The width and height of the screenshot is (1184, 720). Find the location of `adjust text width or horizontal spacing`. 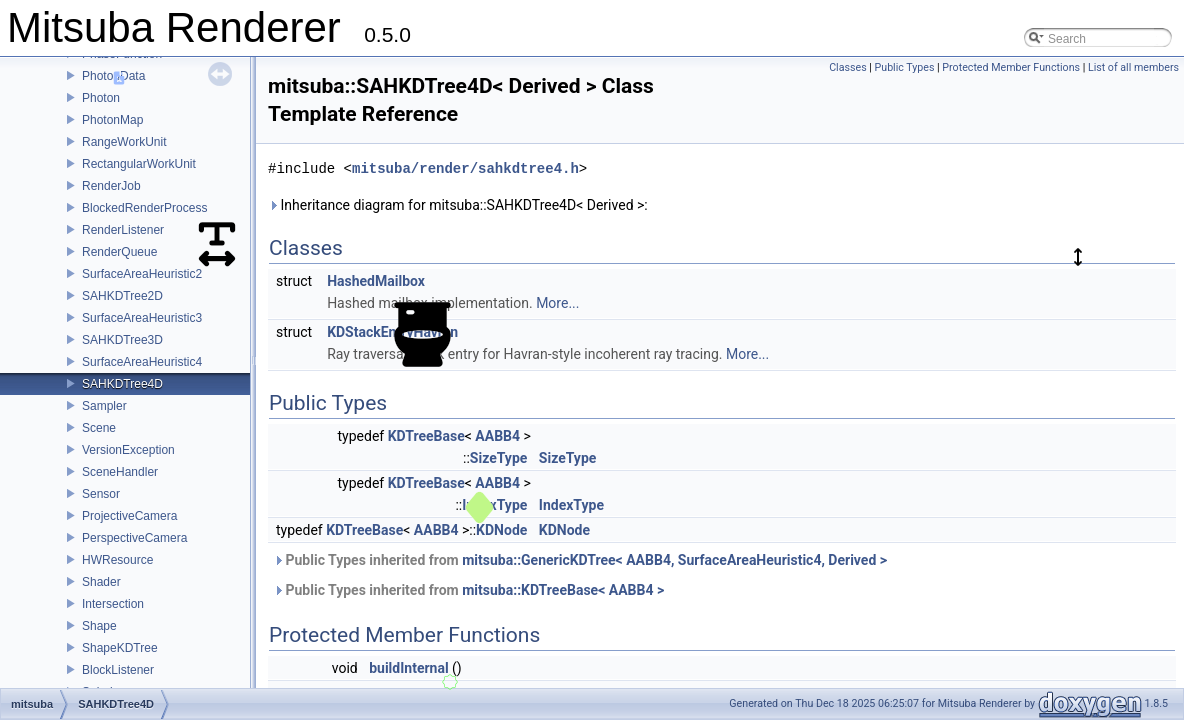

adjust text width or horizontal spacing is located at coordinates (217, 243).